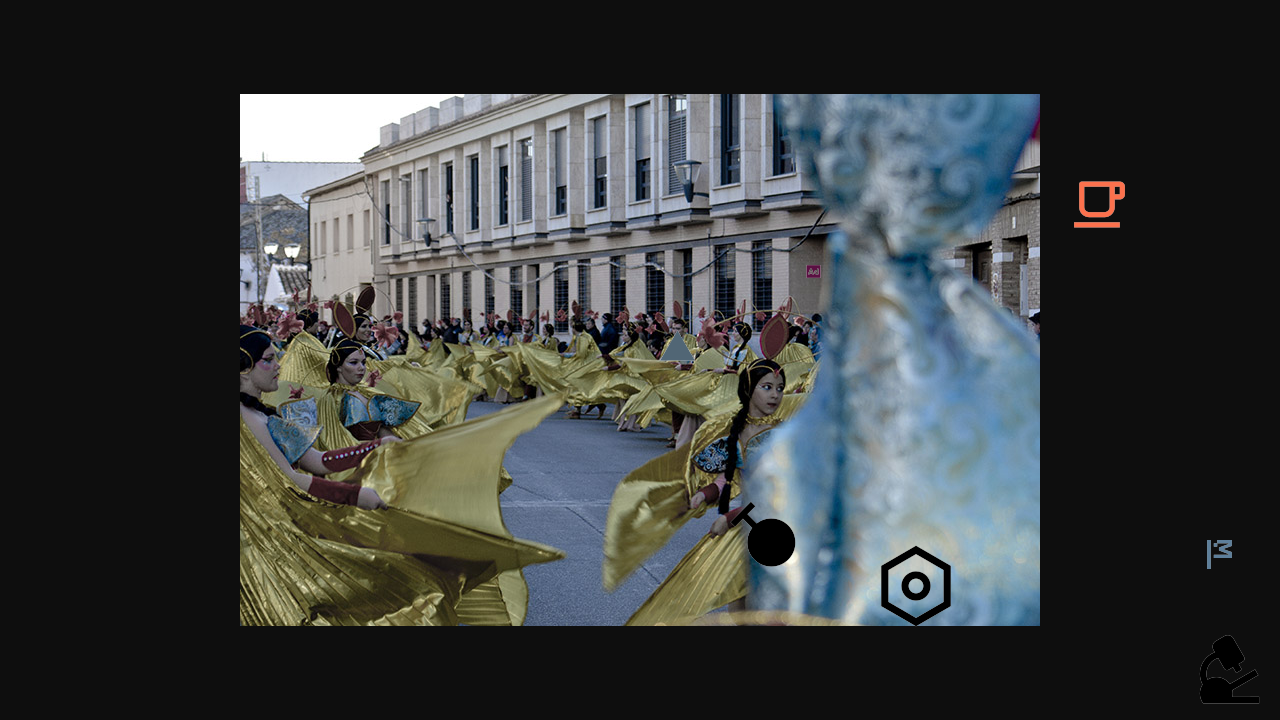 The width and height of the screenshot is (1280, 720). Describe the element at coordinates (1099, 204) in the screenshot. I see `browse coffee shop or café locations` at that location.